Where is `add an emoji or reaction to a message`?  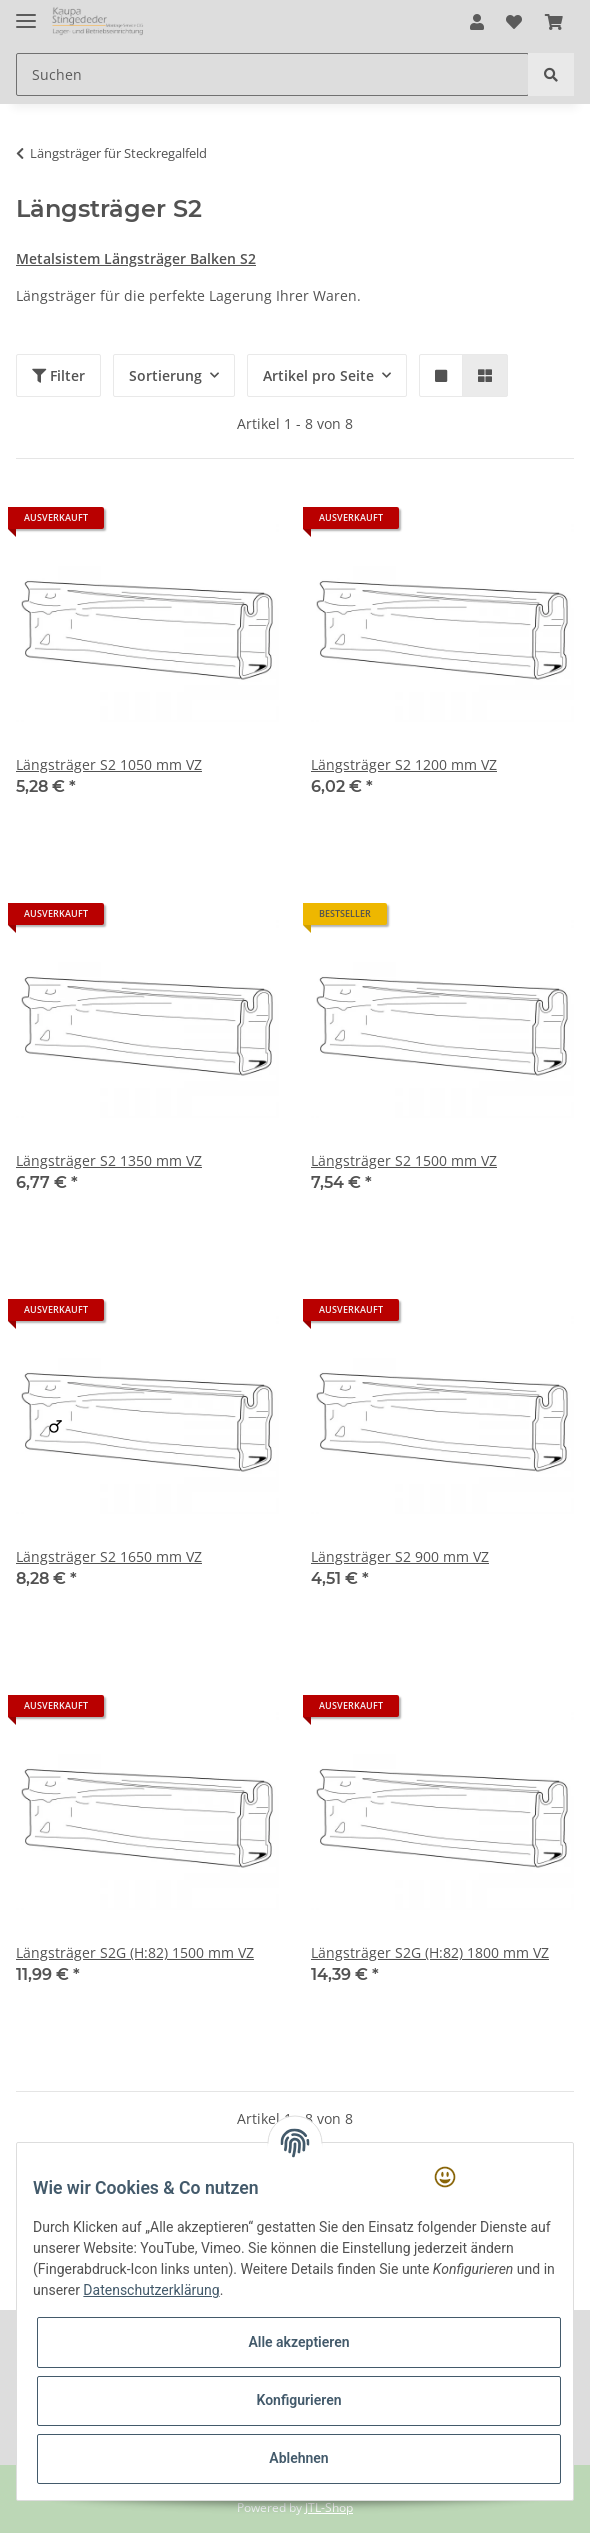 add an emoji or reaction to a message is located at coordinates (445, 2177).